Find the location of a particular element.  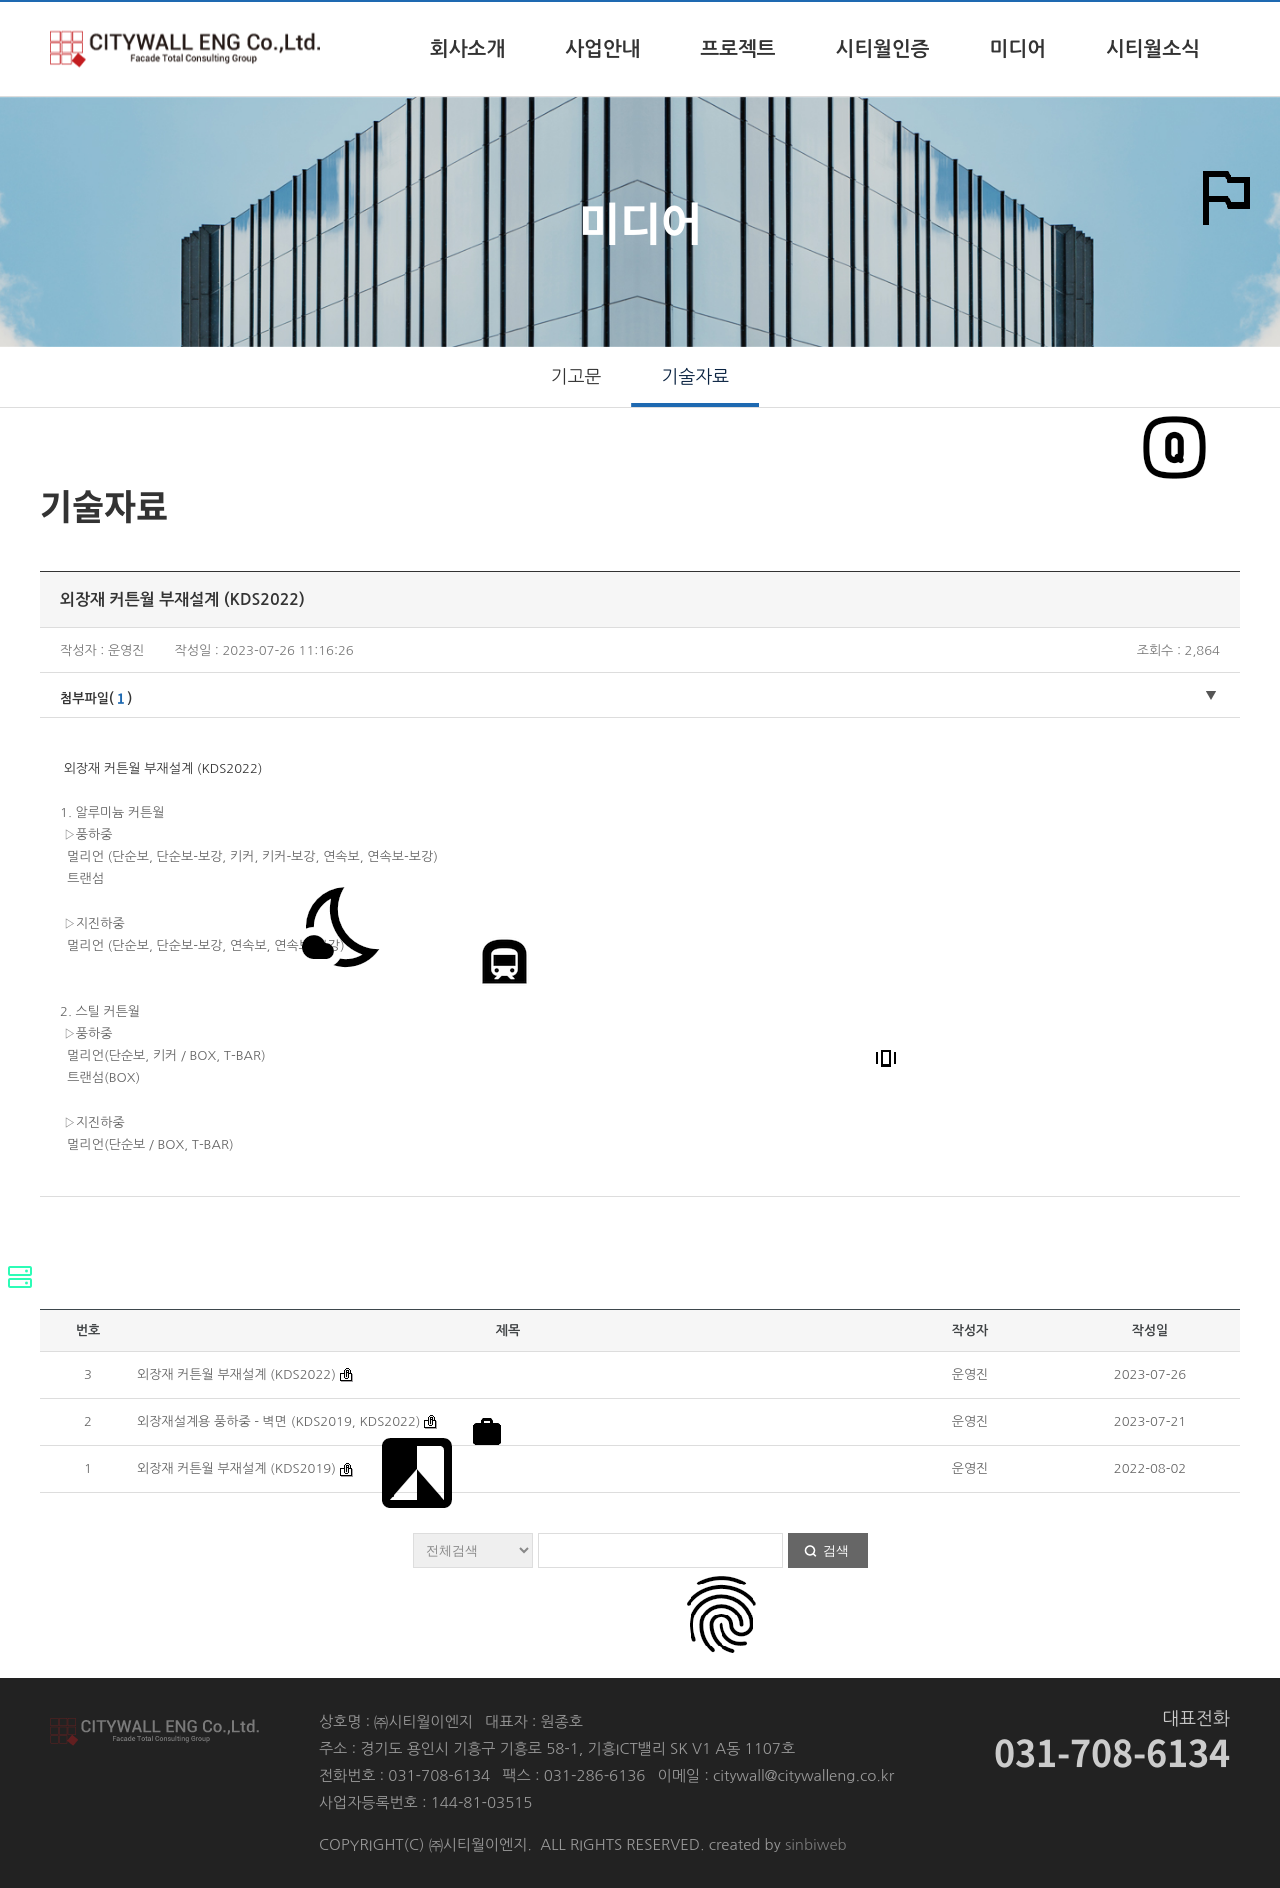

view stories or card-based content is located at coordinates (886, 1059).